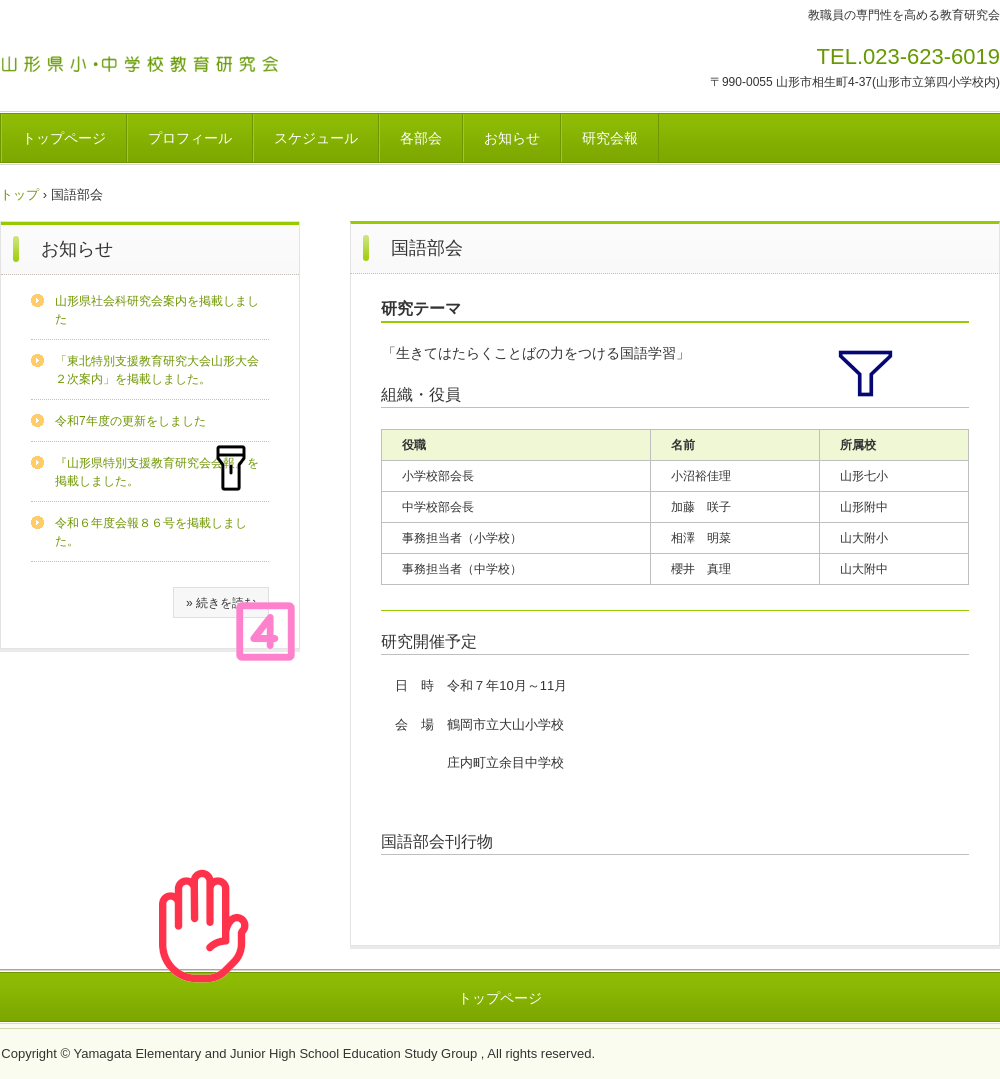  Describe the element at coordinates (231, 468) in the screenshot. I see `toggle flashlight on or off` at that location.